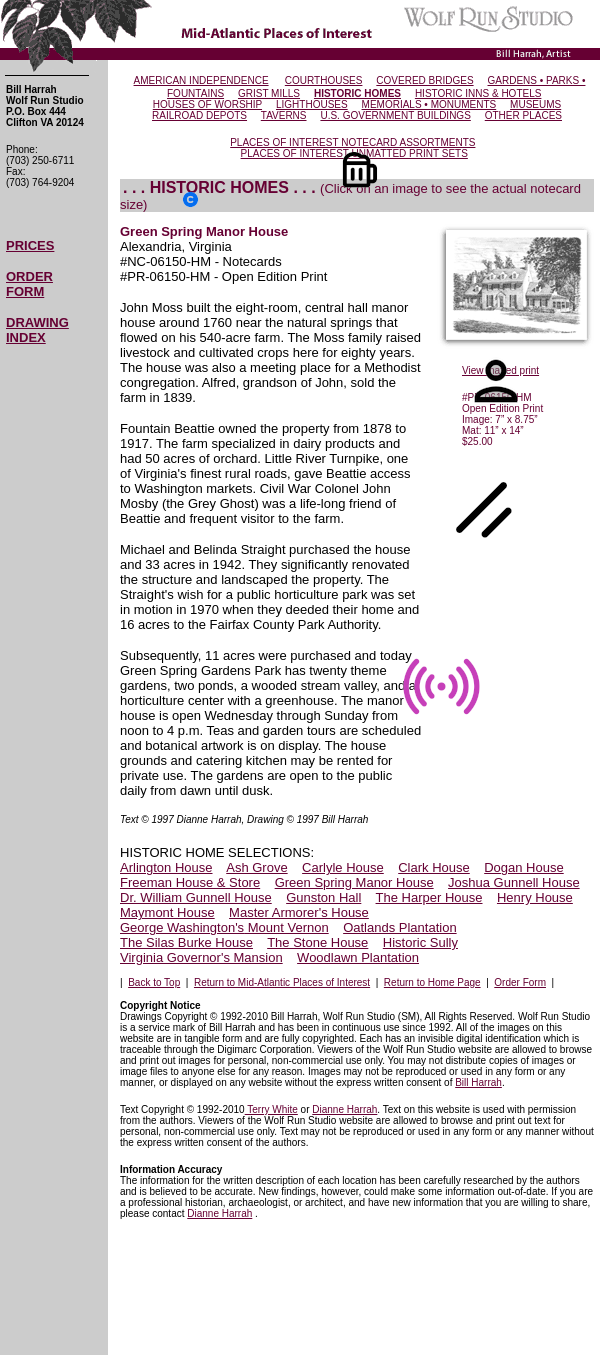  What do you see at coordinates (441, 686) in the screenshot?
I see `indicates wireless signal strength` at bounding box center [441, 686].